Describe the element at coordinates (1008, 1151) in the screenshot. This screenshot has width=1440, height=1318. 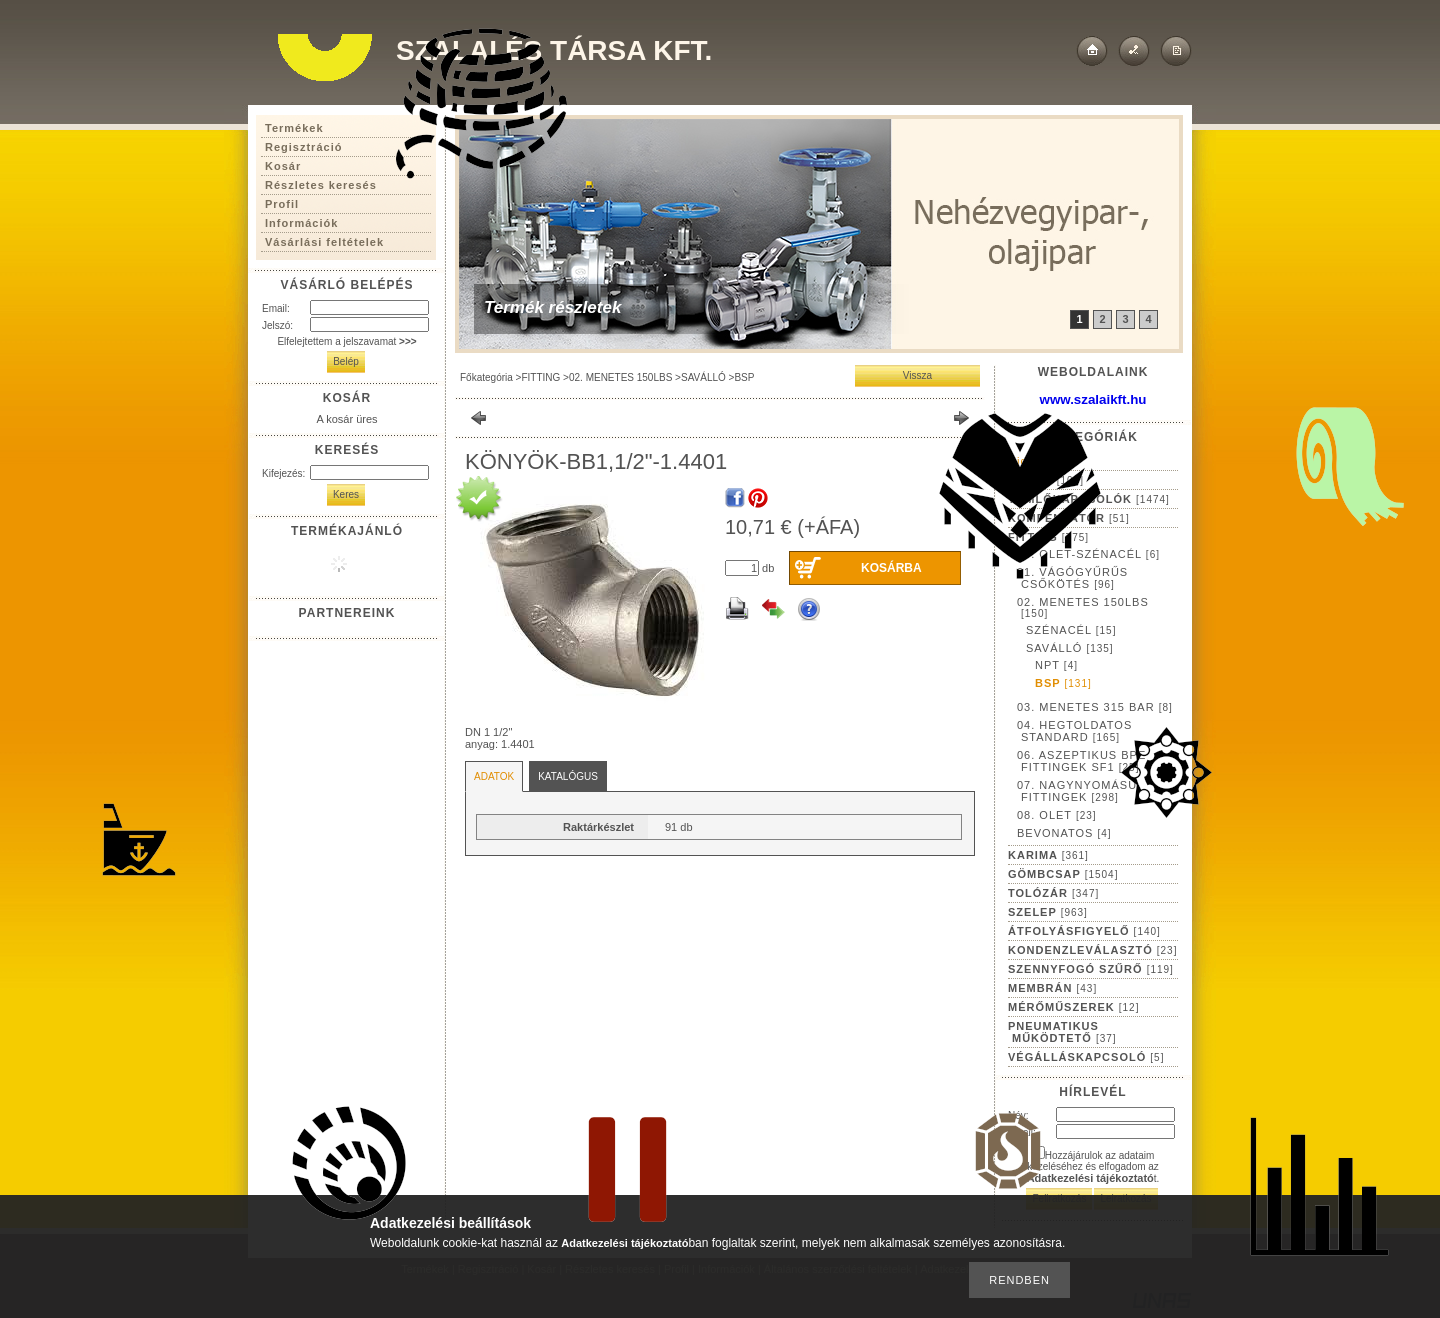
I see `equip or activate a fire-element gem` at that location.